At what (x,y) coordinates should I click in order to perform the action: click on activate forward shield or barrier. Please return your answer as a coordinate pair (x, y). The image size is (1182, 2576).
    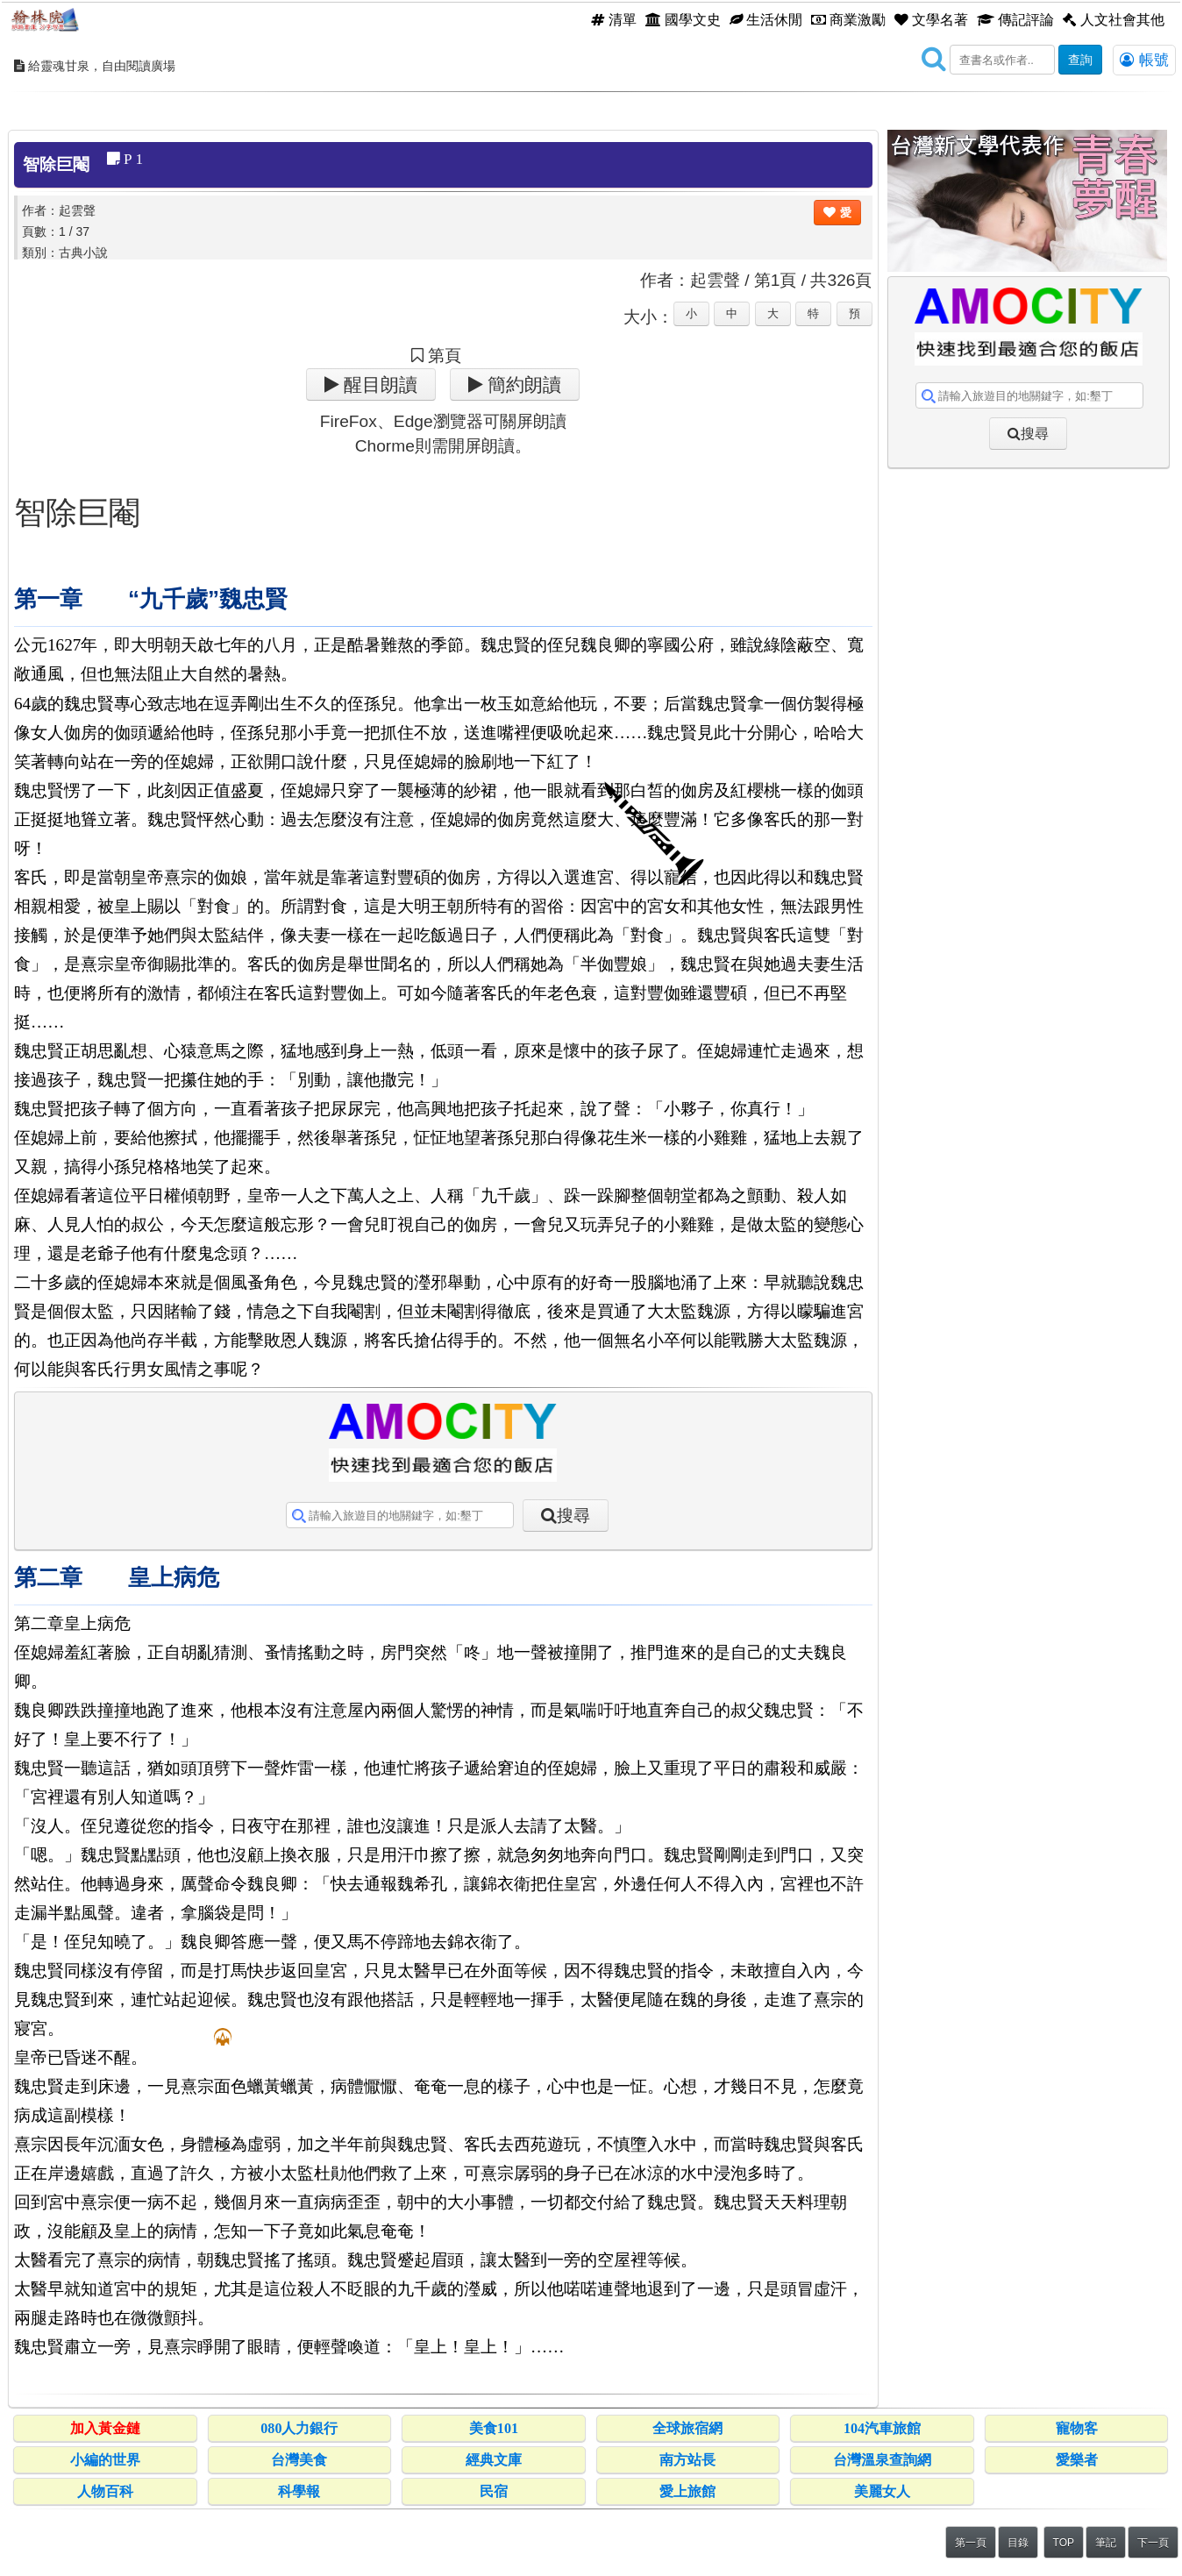
    Looking at the image, I should click on (223, 2037).